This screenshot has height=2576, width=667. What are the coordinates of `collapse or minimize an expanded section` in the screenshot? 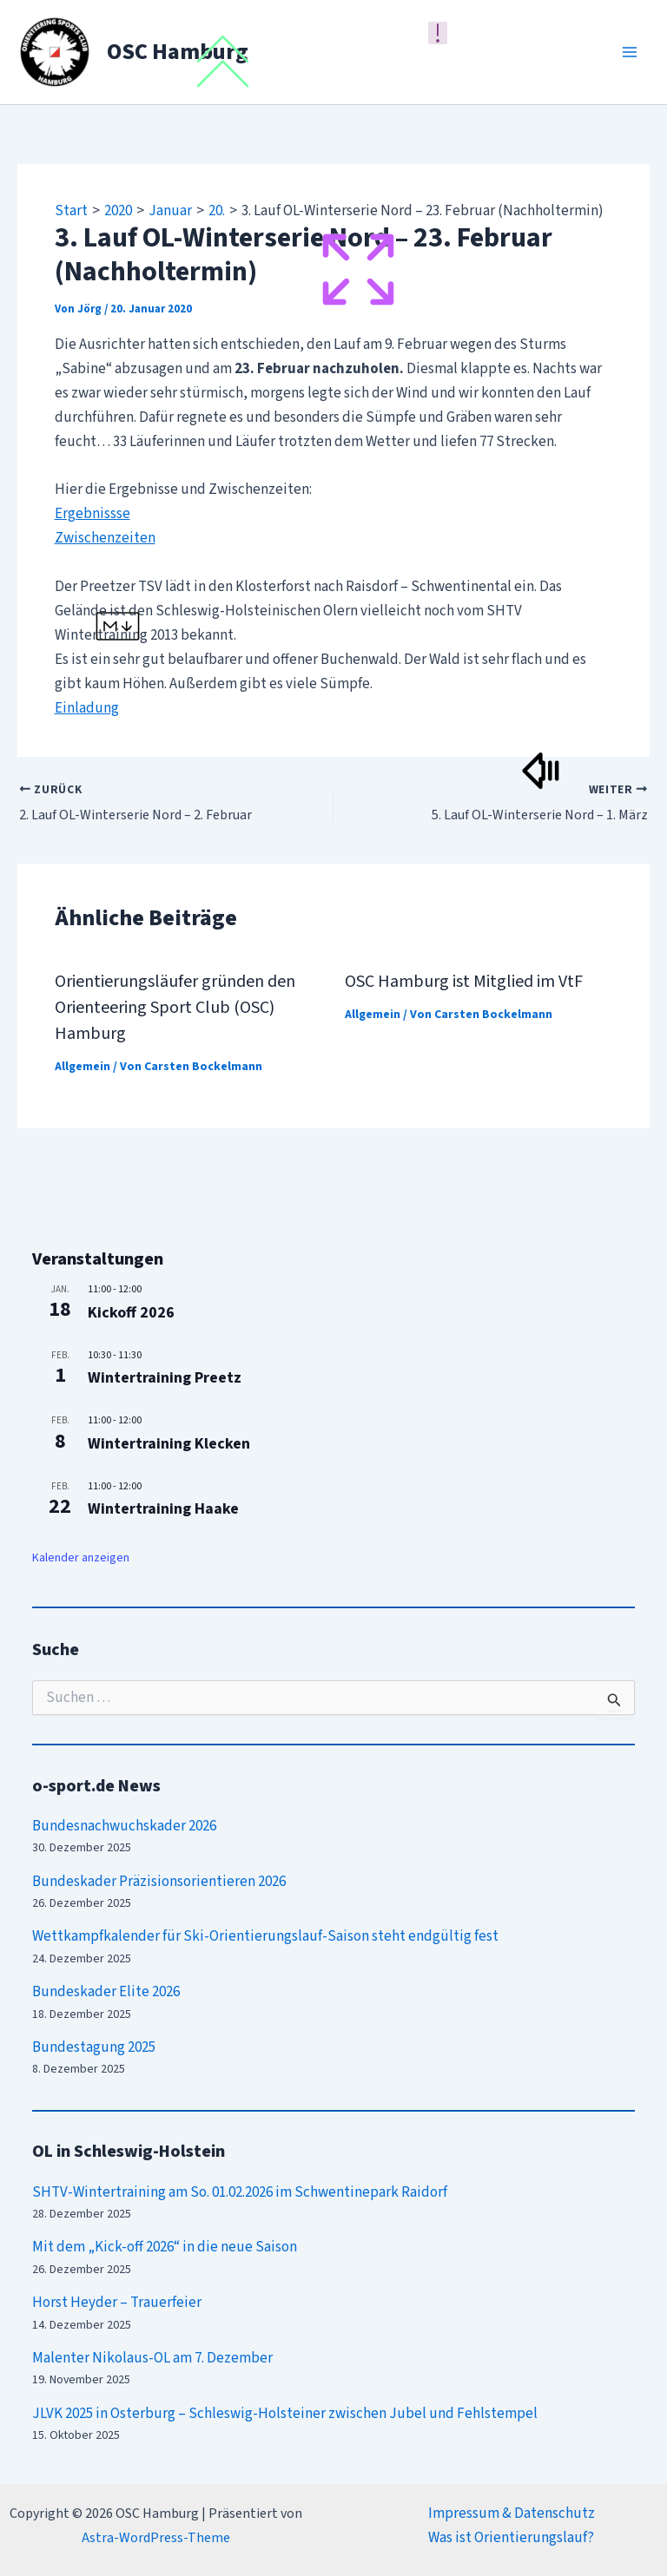 It's located at (222, 63).